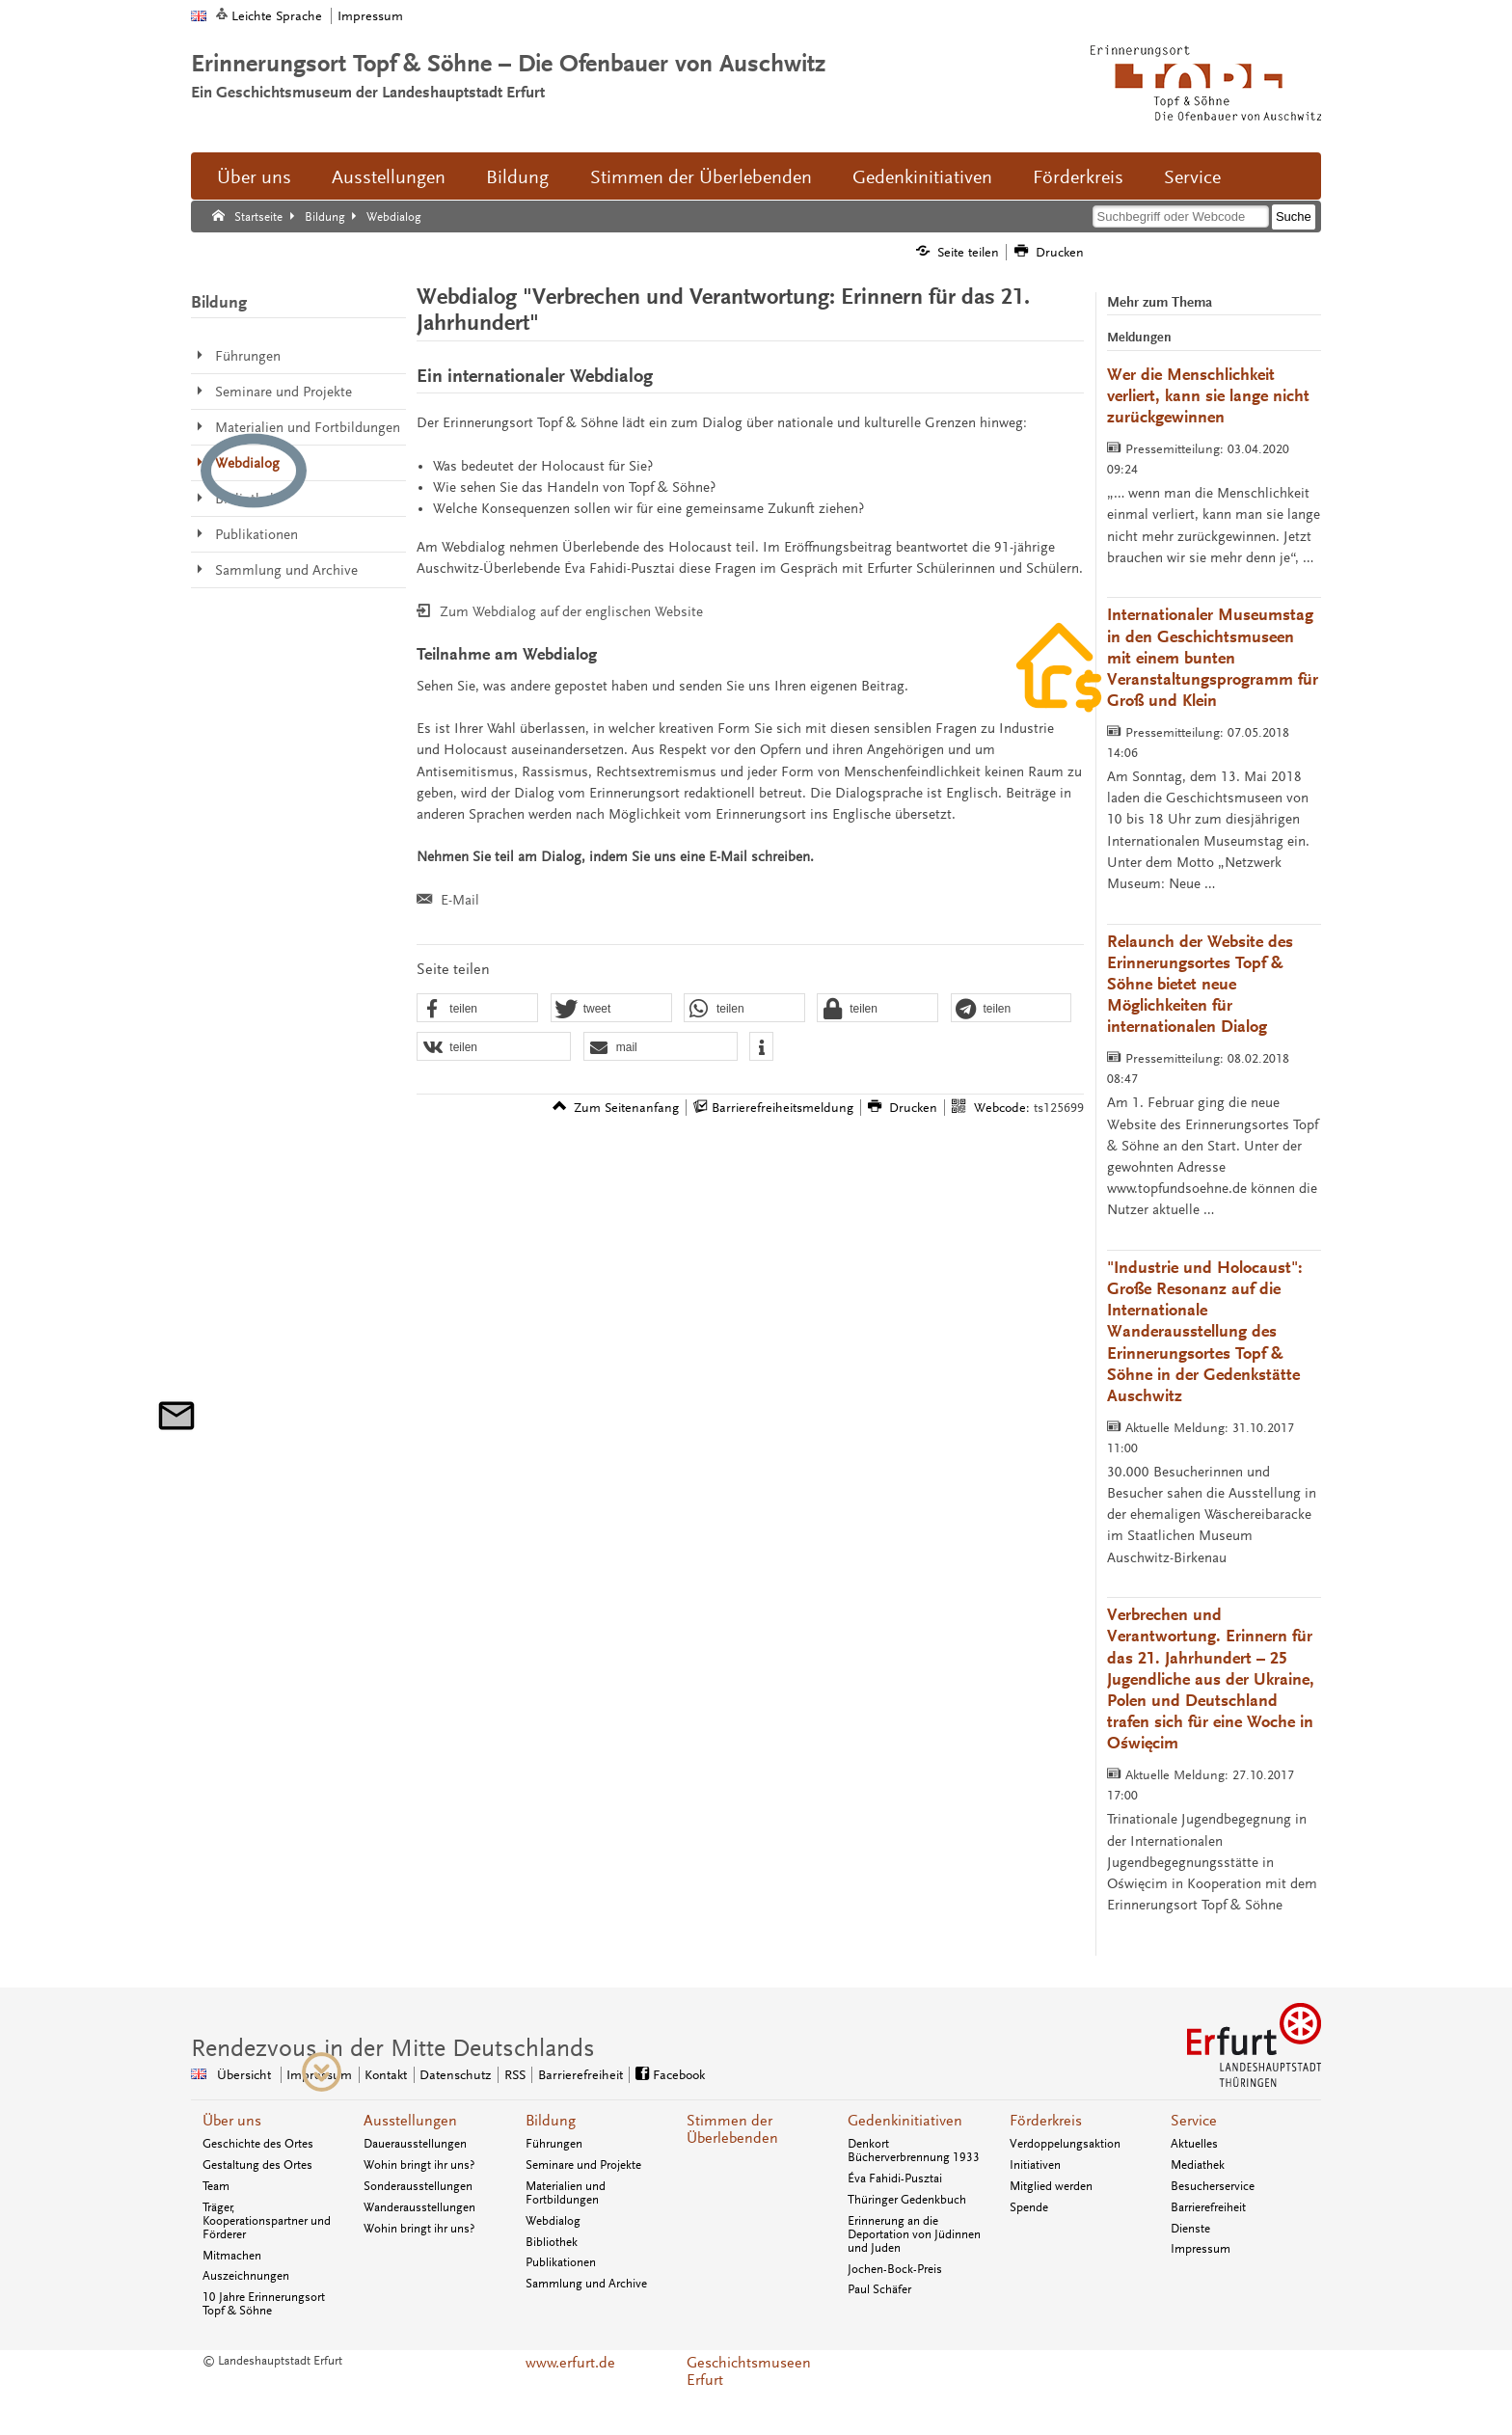 The image size is (1512, 2435). I want to click on view home financing or mortgage options, so click(1059, 665).